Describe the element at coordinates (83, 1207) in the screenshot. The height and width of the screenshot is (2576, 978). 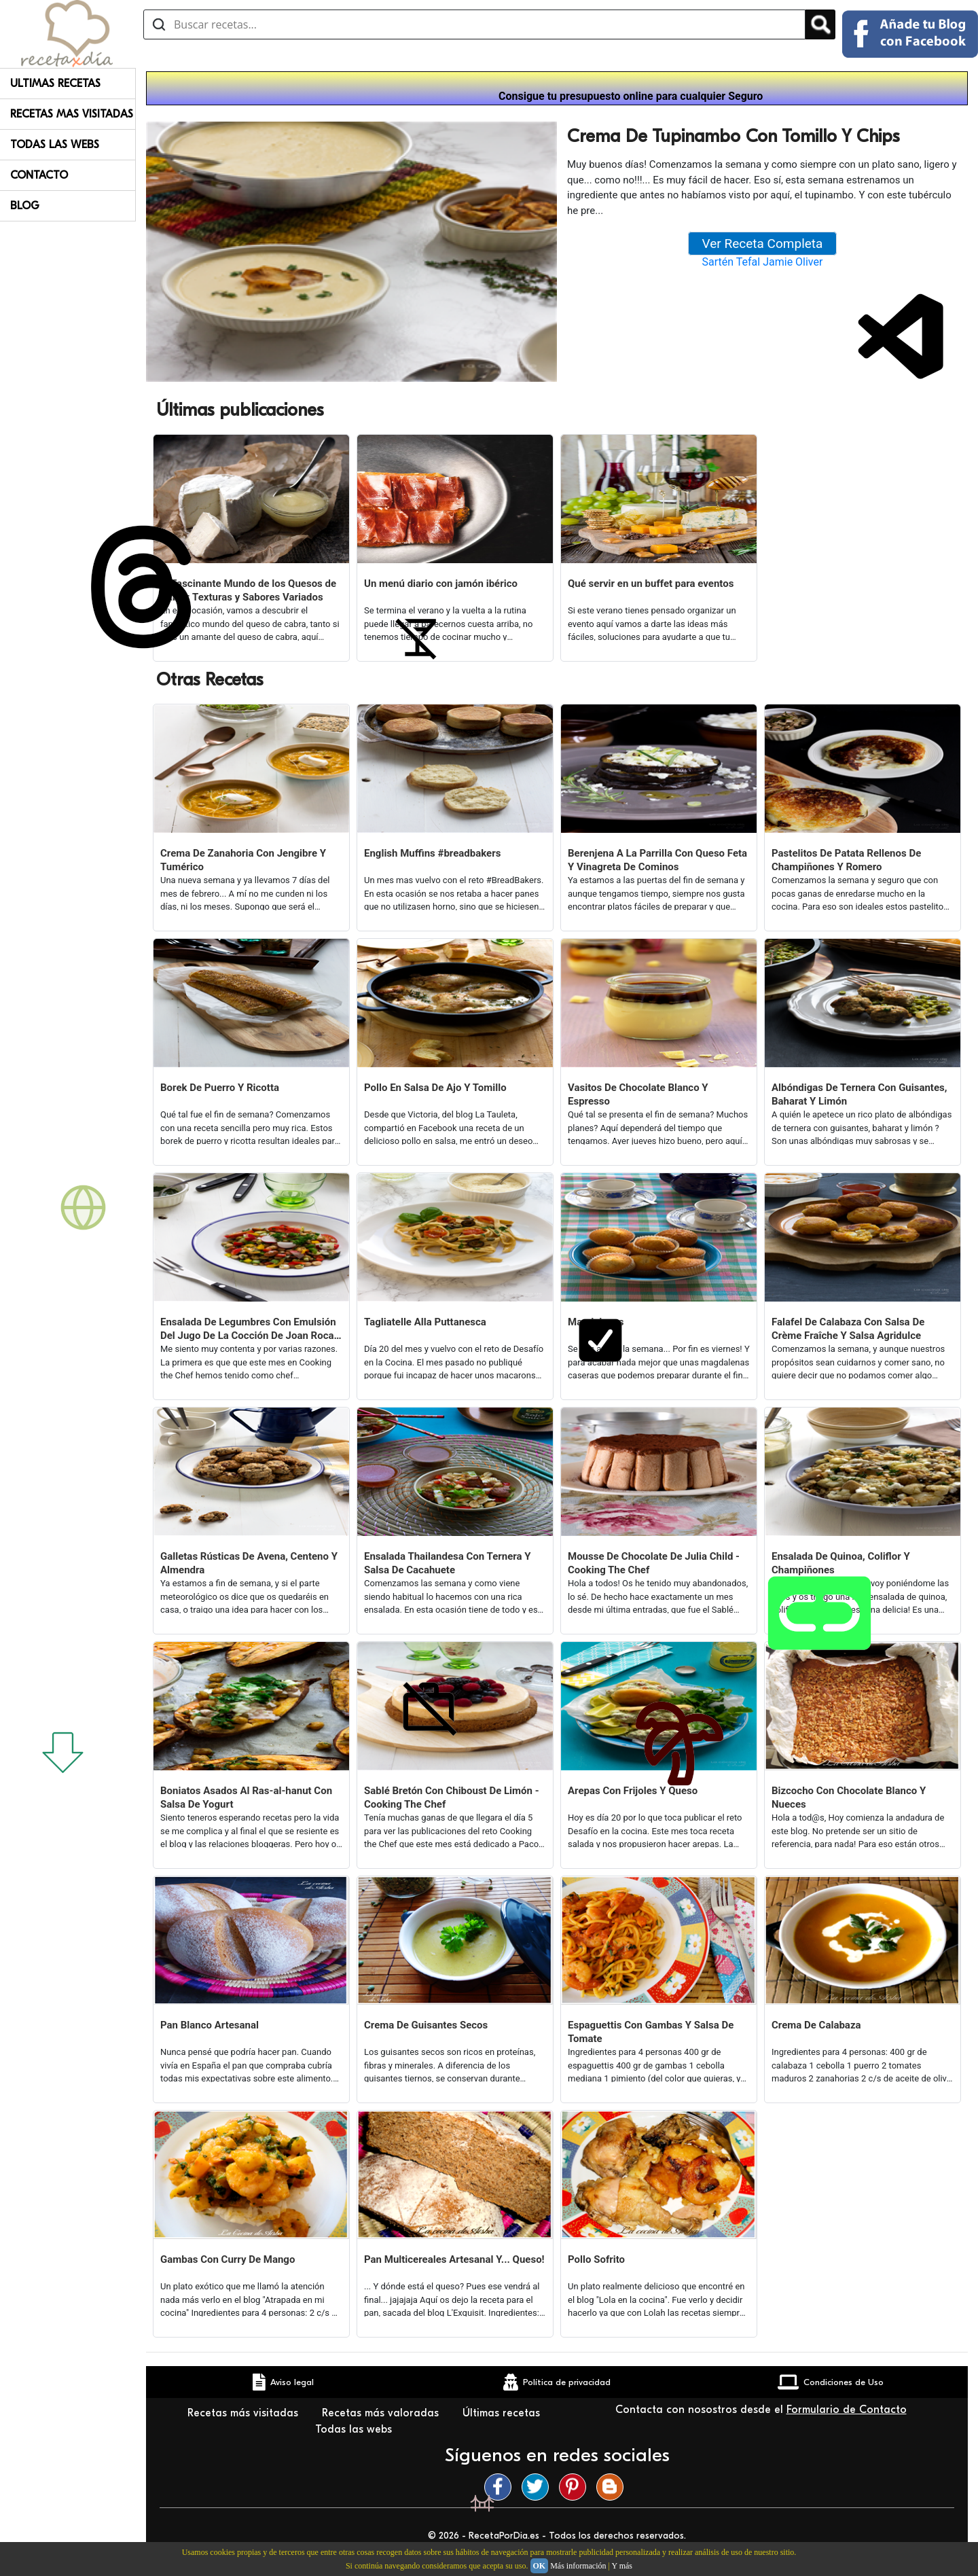
I see `switch to global or worldwide view` at that location.